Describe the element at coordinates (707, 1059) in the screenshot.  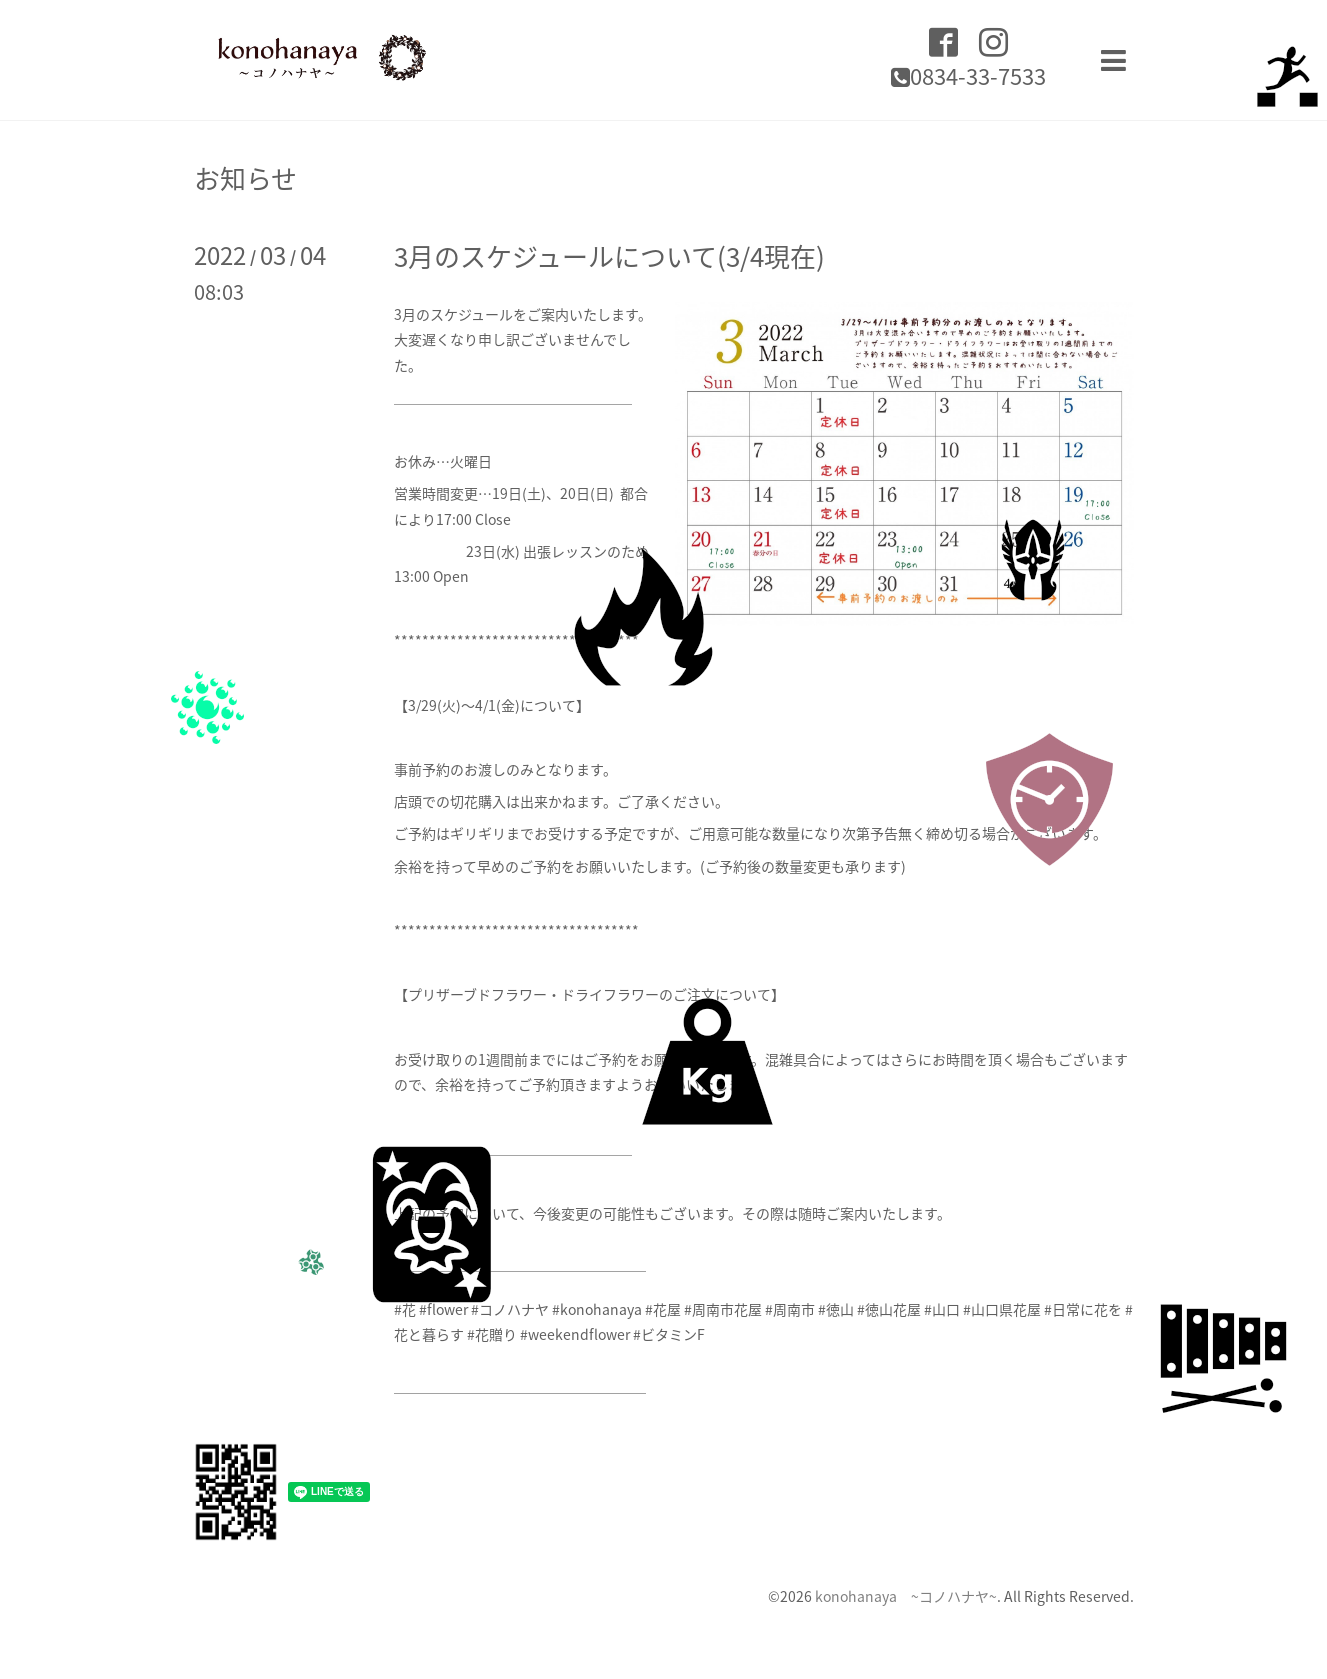
I see `adjust item weight or mass settings` at that location.